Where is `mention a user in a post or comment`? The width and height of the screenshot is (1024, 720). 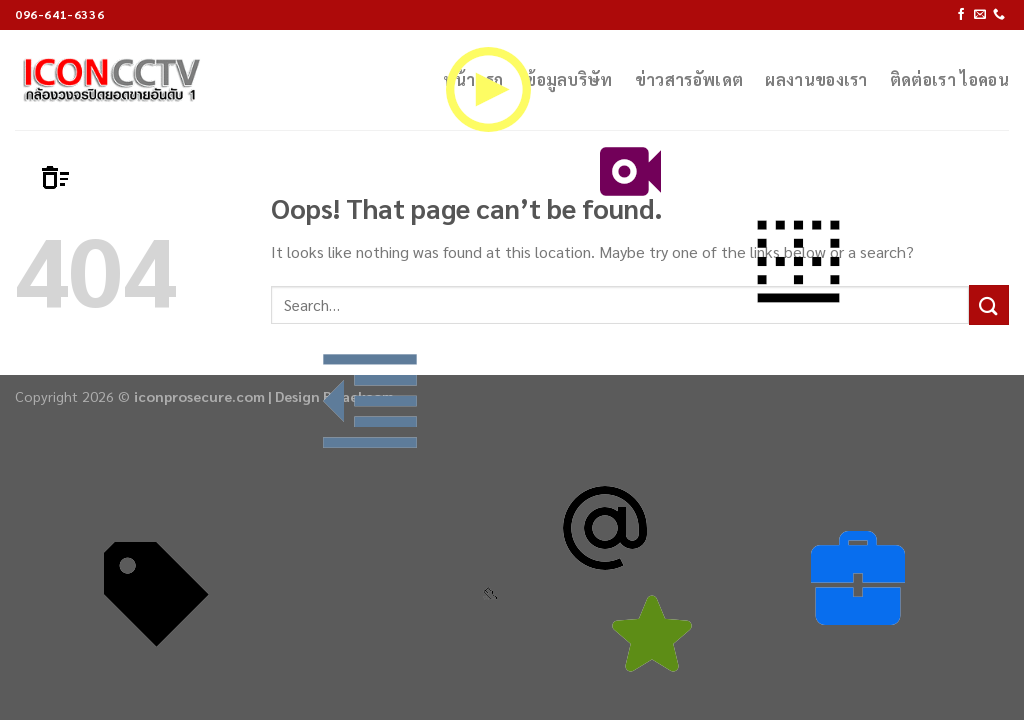 mention a user in a post or comment is located at coordinates (605, 528).